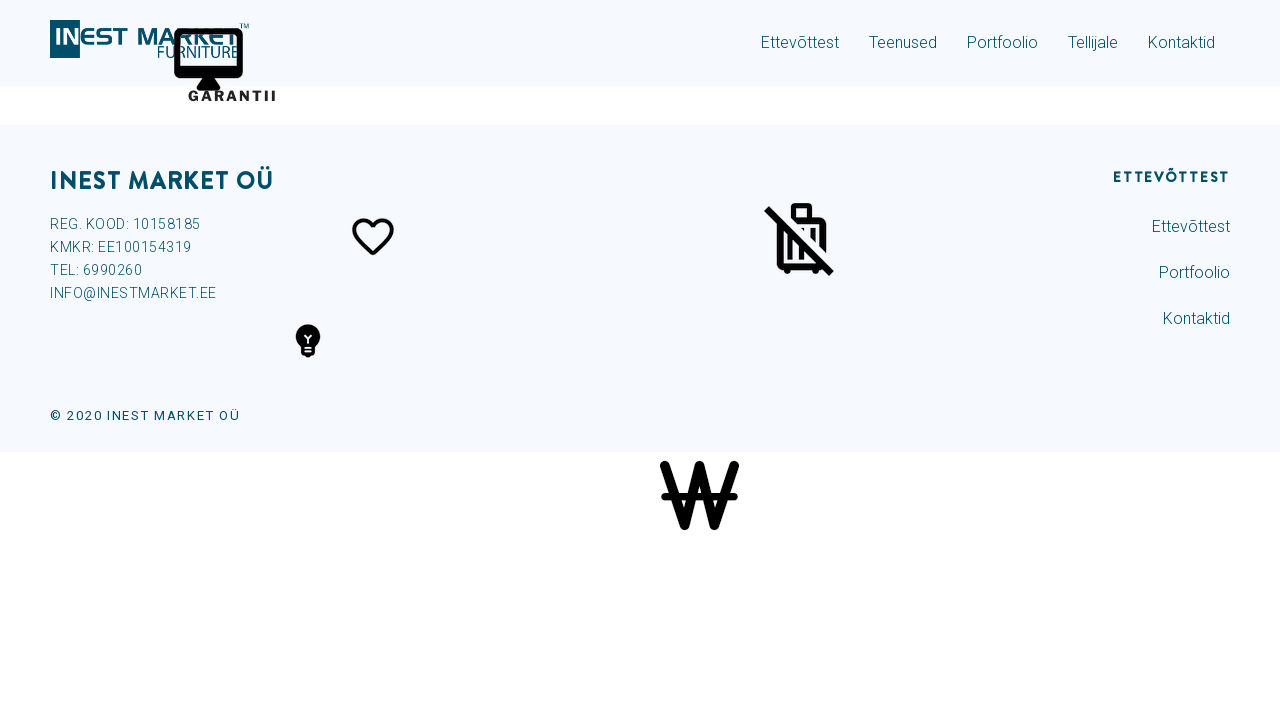 The image size is (1280, 720). What do you see at coordinates (373, 237) in the screenshot?
I see `add to favorites` at bounding box center [373, 237].